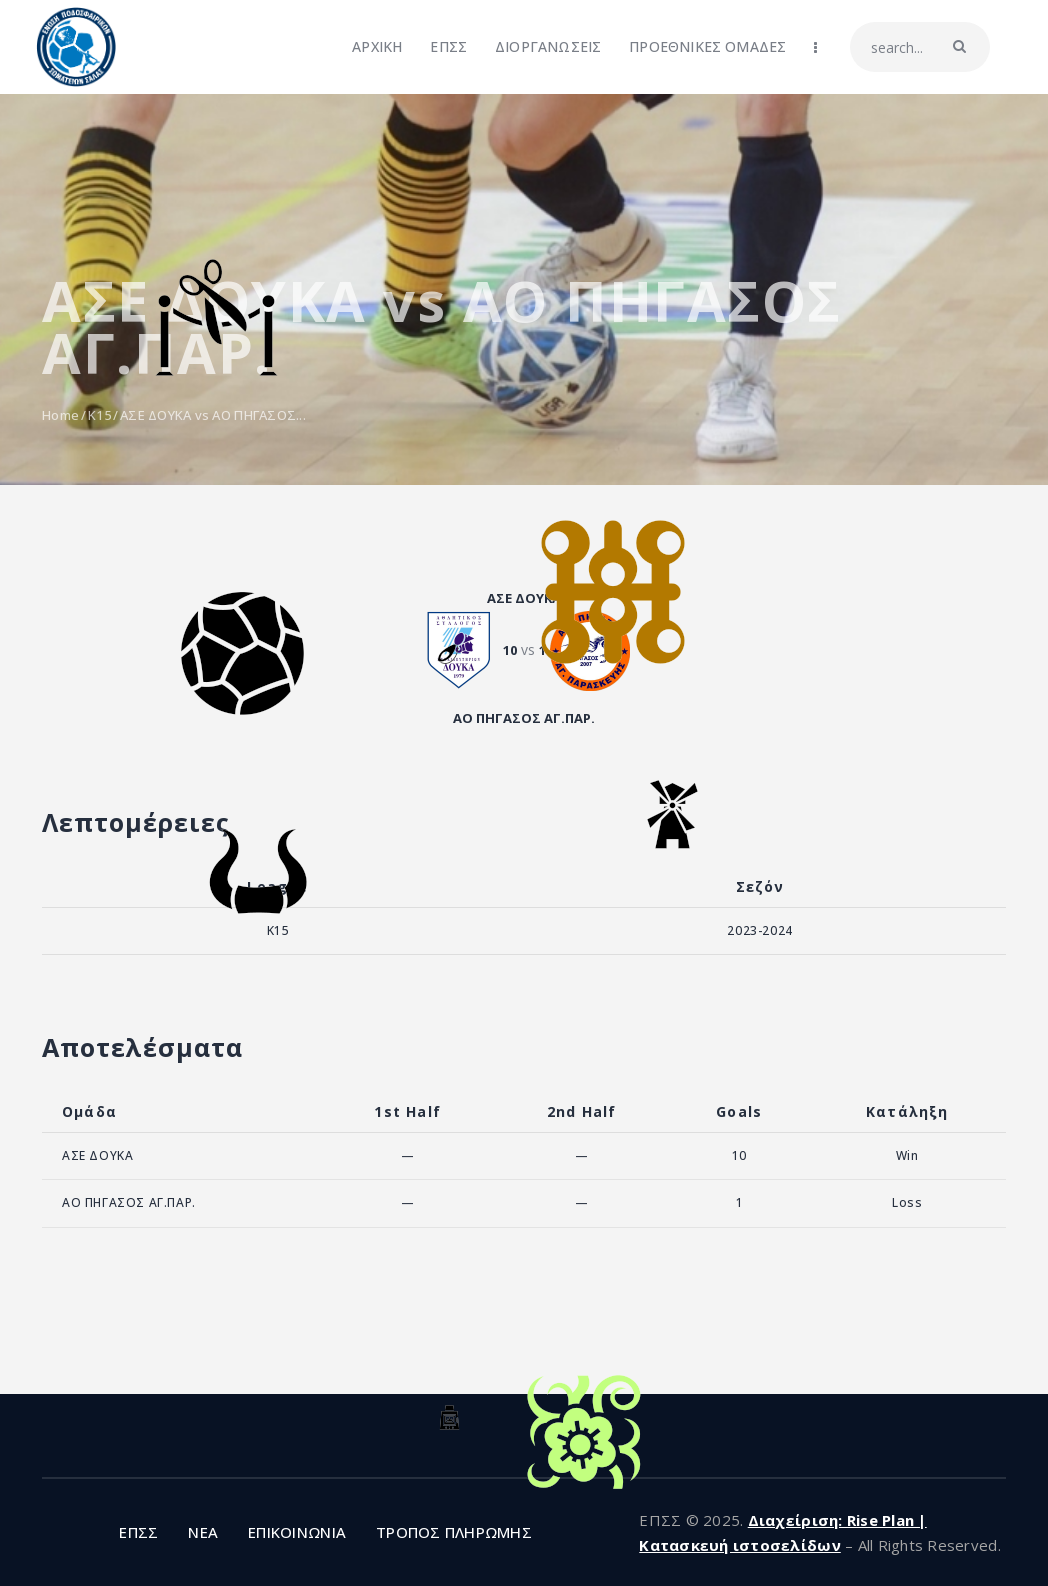 This screenshot has width=1048, height=1586. I want to click on indicates wind energy or renewable power source, so click(672, 814).